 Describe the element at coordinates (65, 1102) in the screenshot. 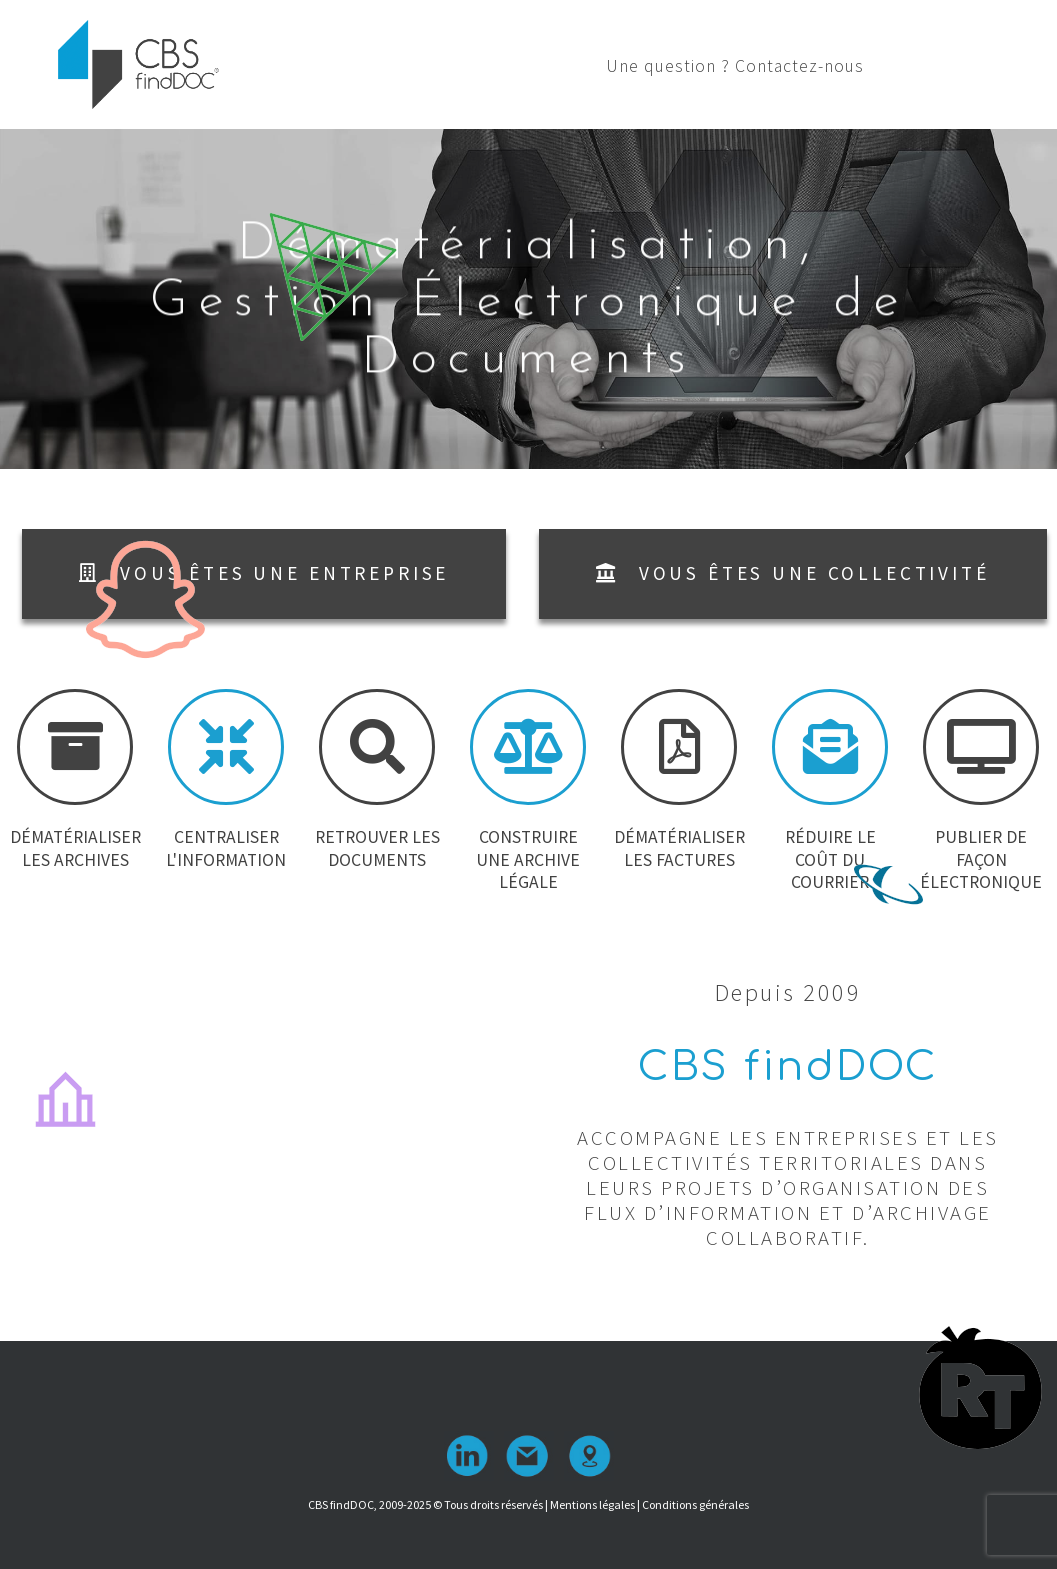

I see `access education or school-related features` at that location.